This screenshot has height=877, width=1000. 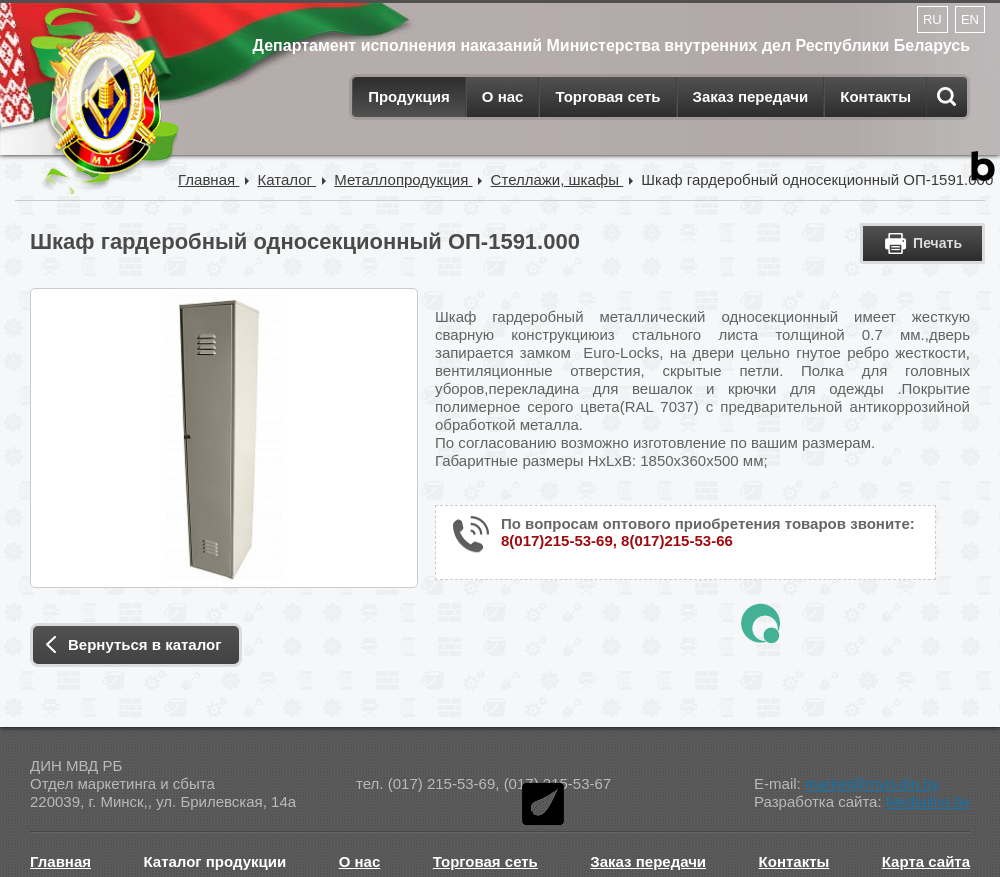 I want to click on quinscape company logo, so click(x=760, y=623).